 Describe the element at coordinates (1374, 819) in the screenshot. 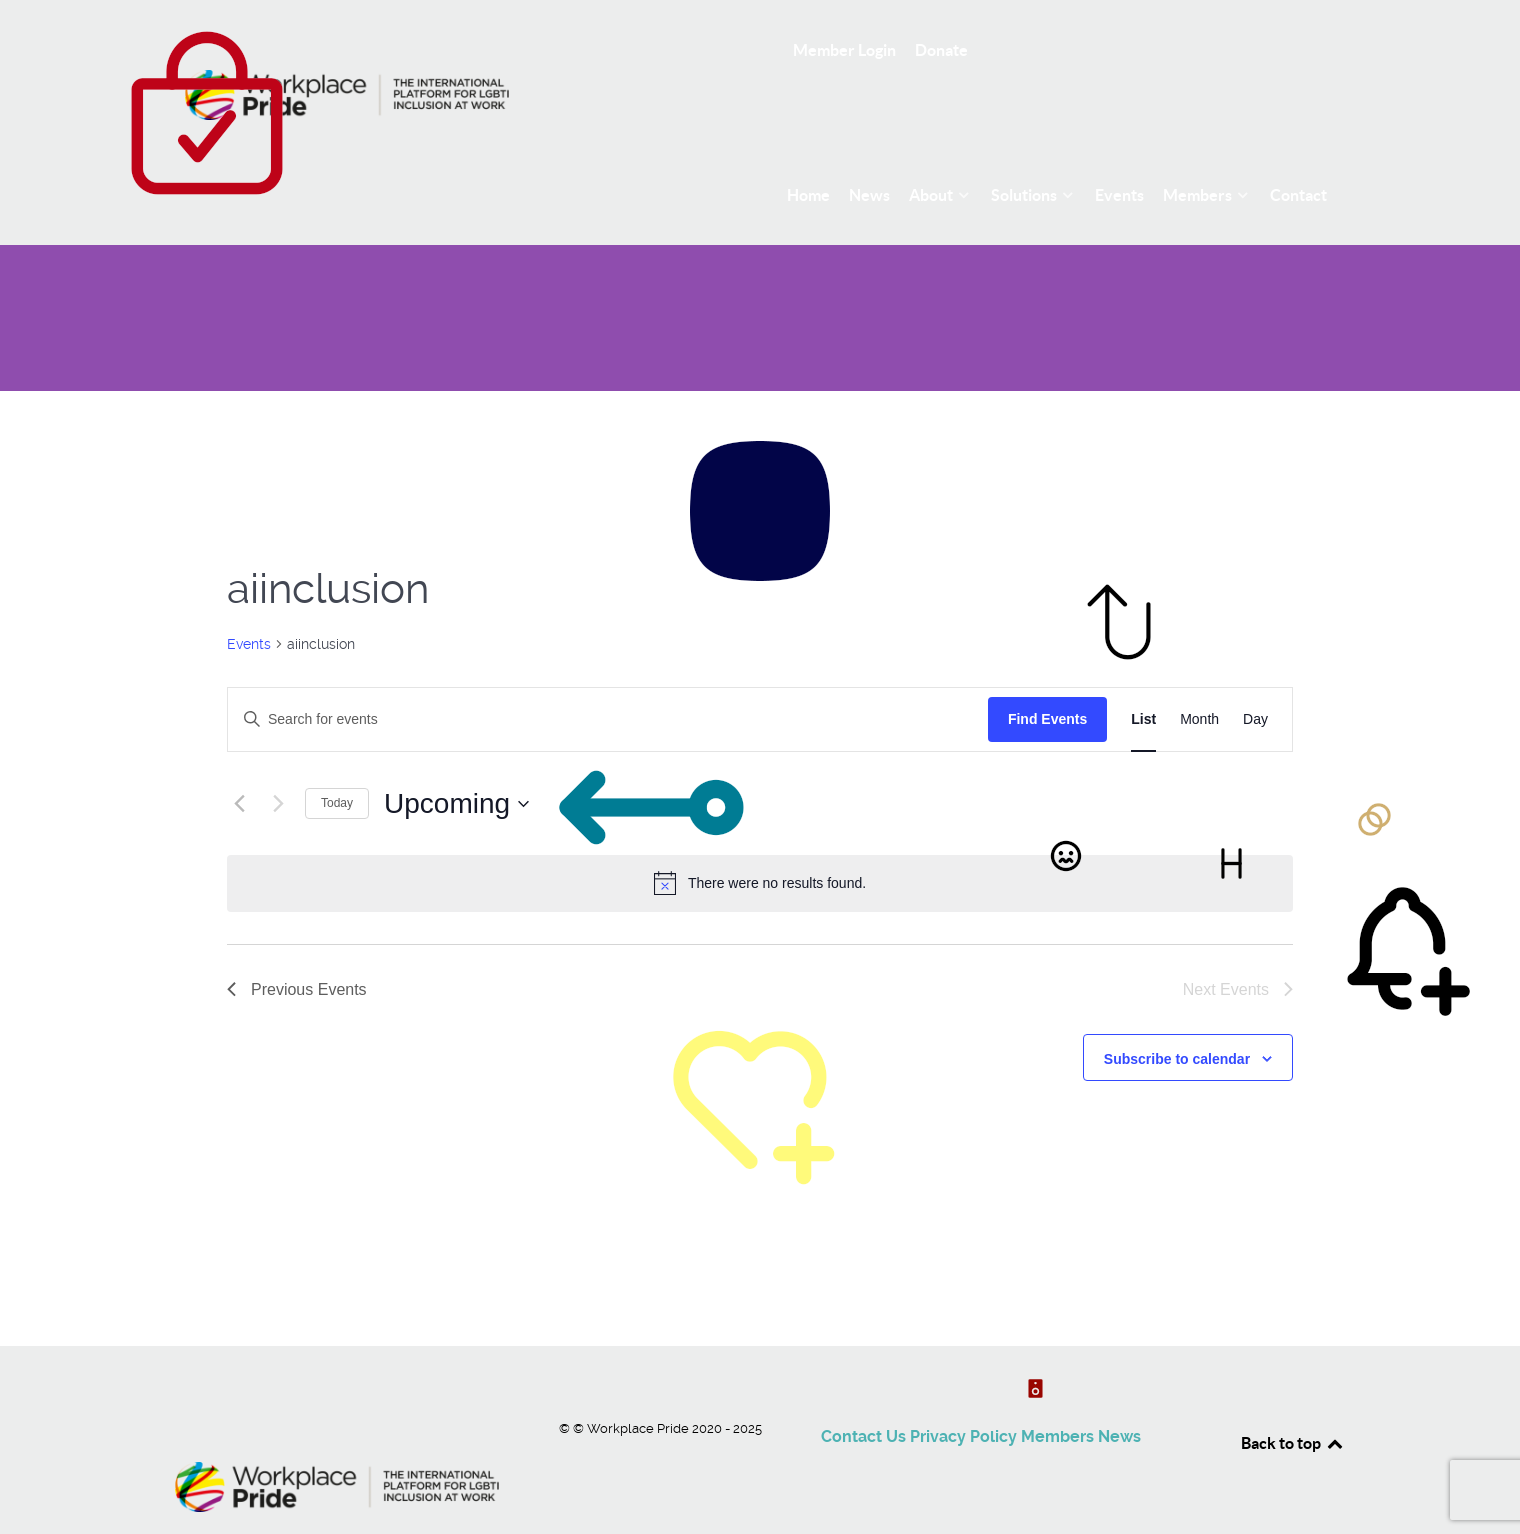

I see `toggle blend mode settings` at that location.